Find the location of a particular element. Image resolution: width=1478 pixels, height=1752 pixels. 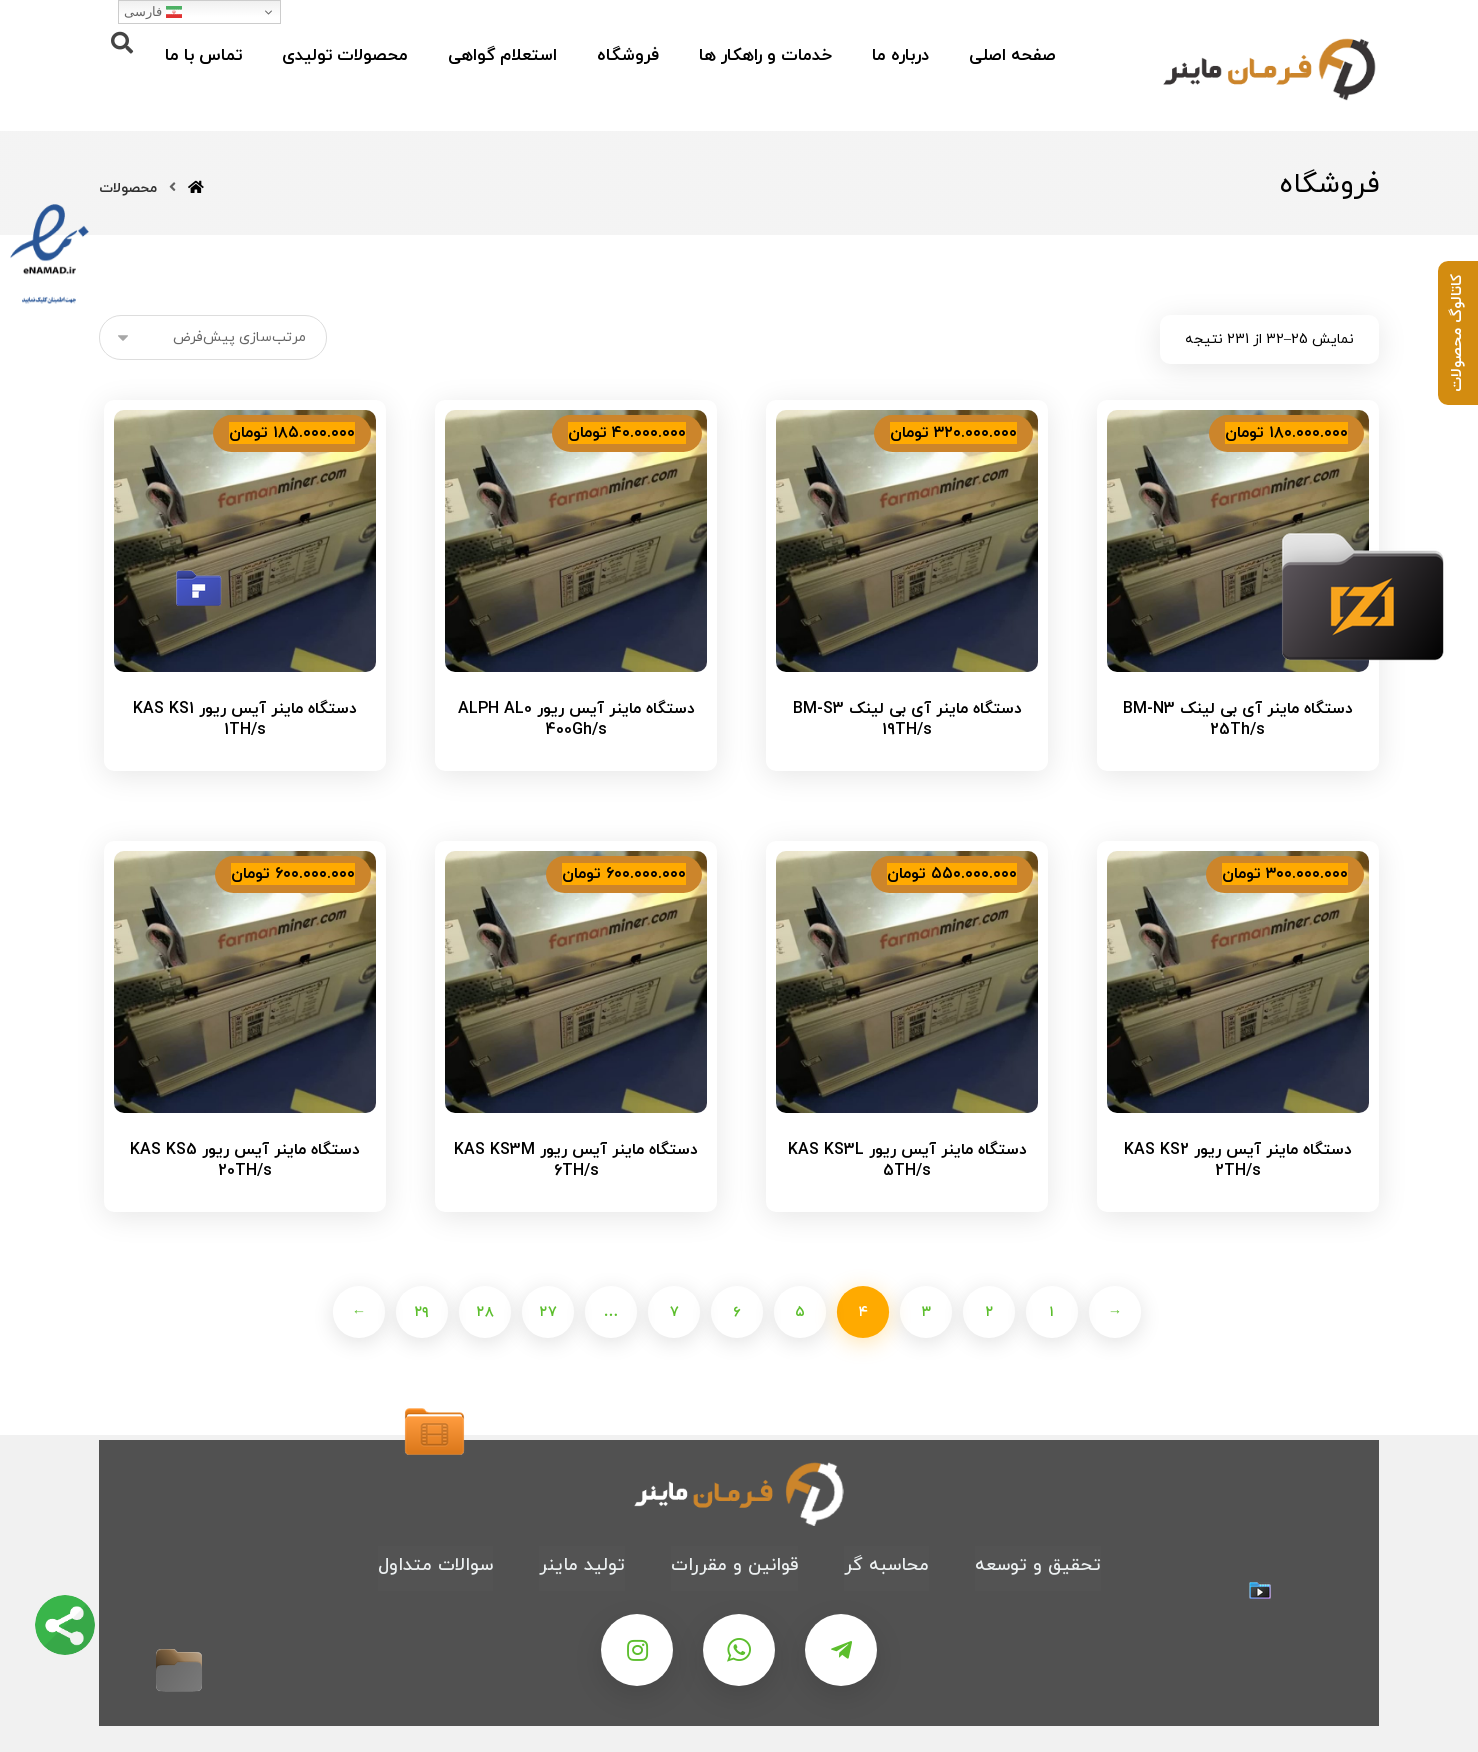

open folder containing zig programming language files is located at coordinates (1362, 601).